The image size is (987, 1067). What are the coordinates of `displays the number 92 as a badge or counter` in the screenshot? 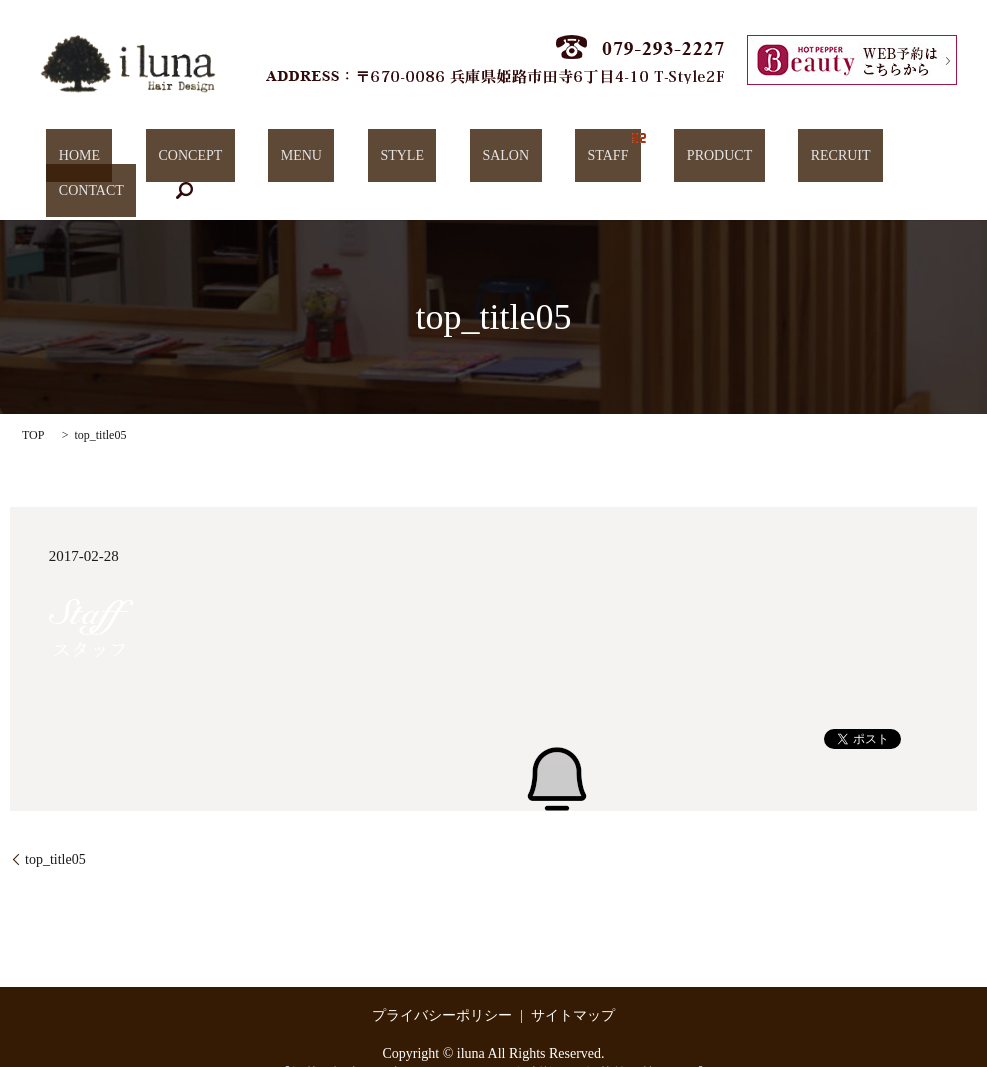 It's located at (639, 138).